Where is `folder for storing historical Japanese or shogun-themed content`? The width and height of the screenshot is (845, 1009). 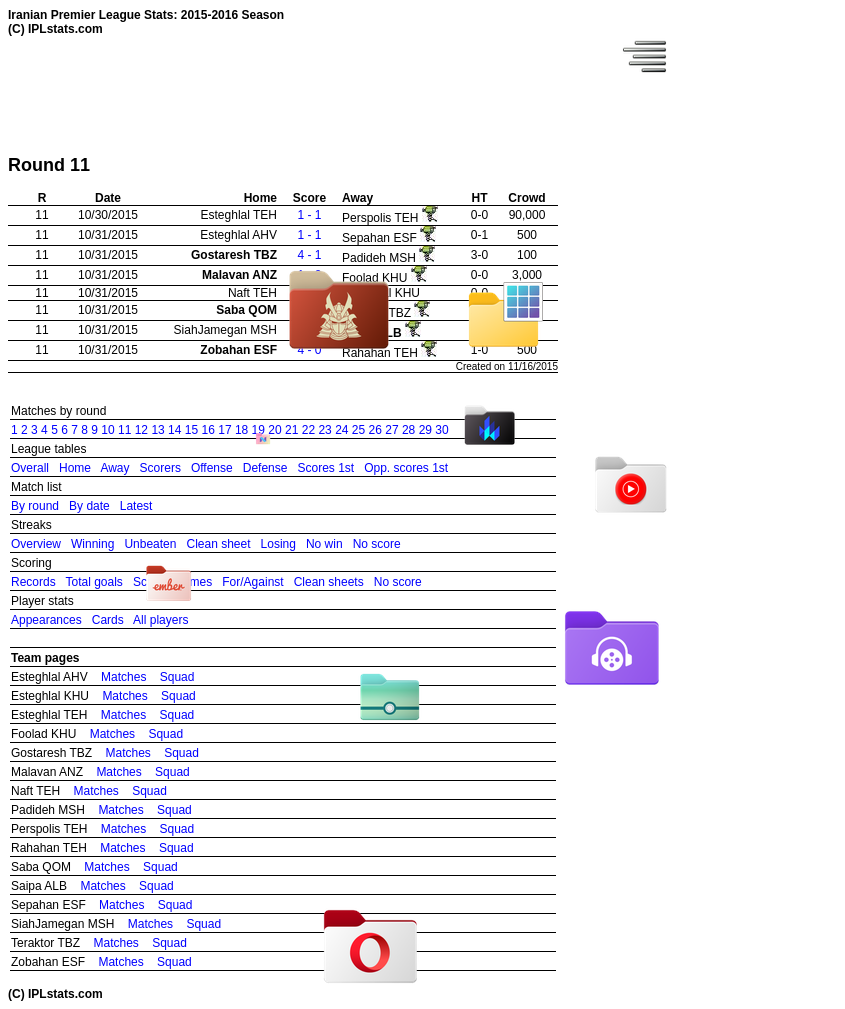
folder for storing historical Japanese or shogun-themed content is located at coordinates (338, 312).